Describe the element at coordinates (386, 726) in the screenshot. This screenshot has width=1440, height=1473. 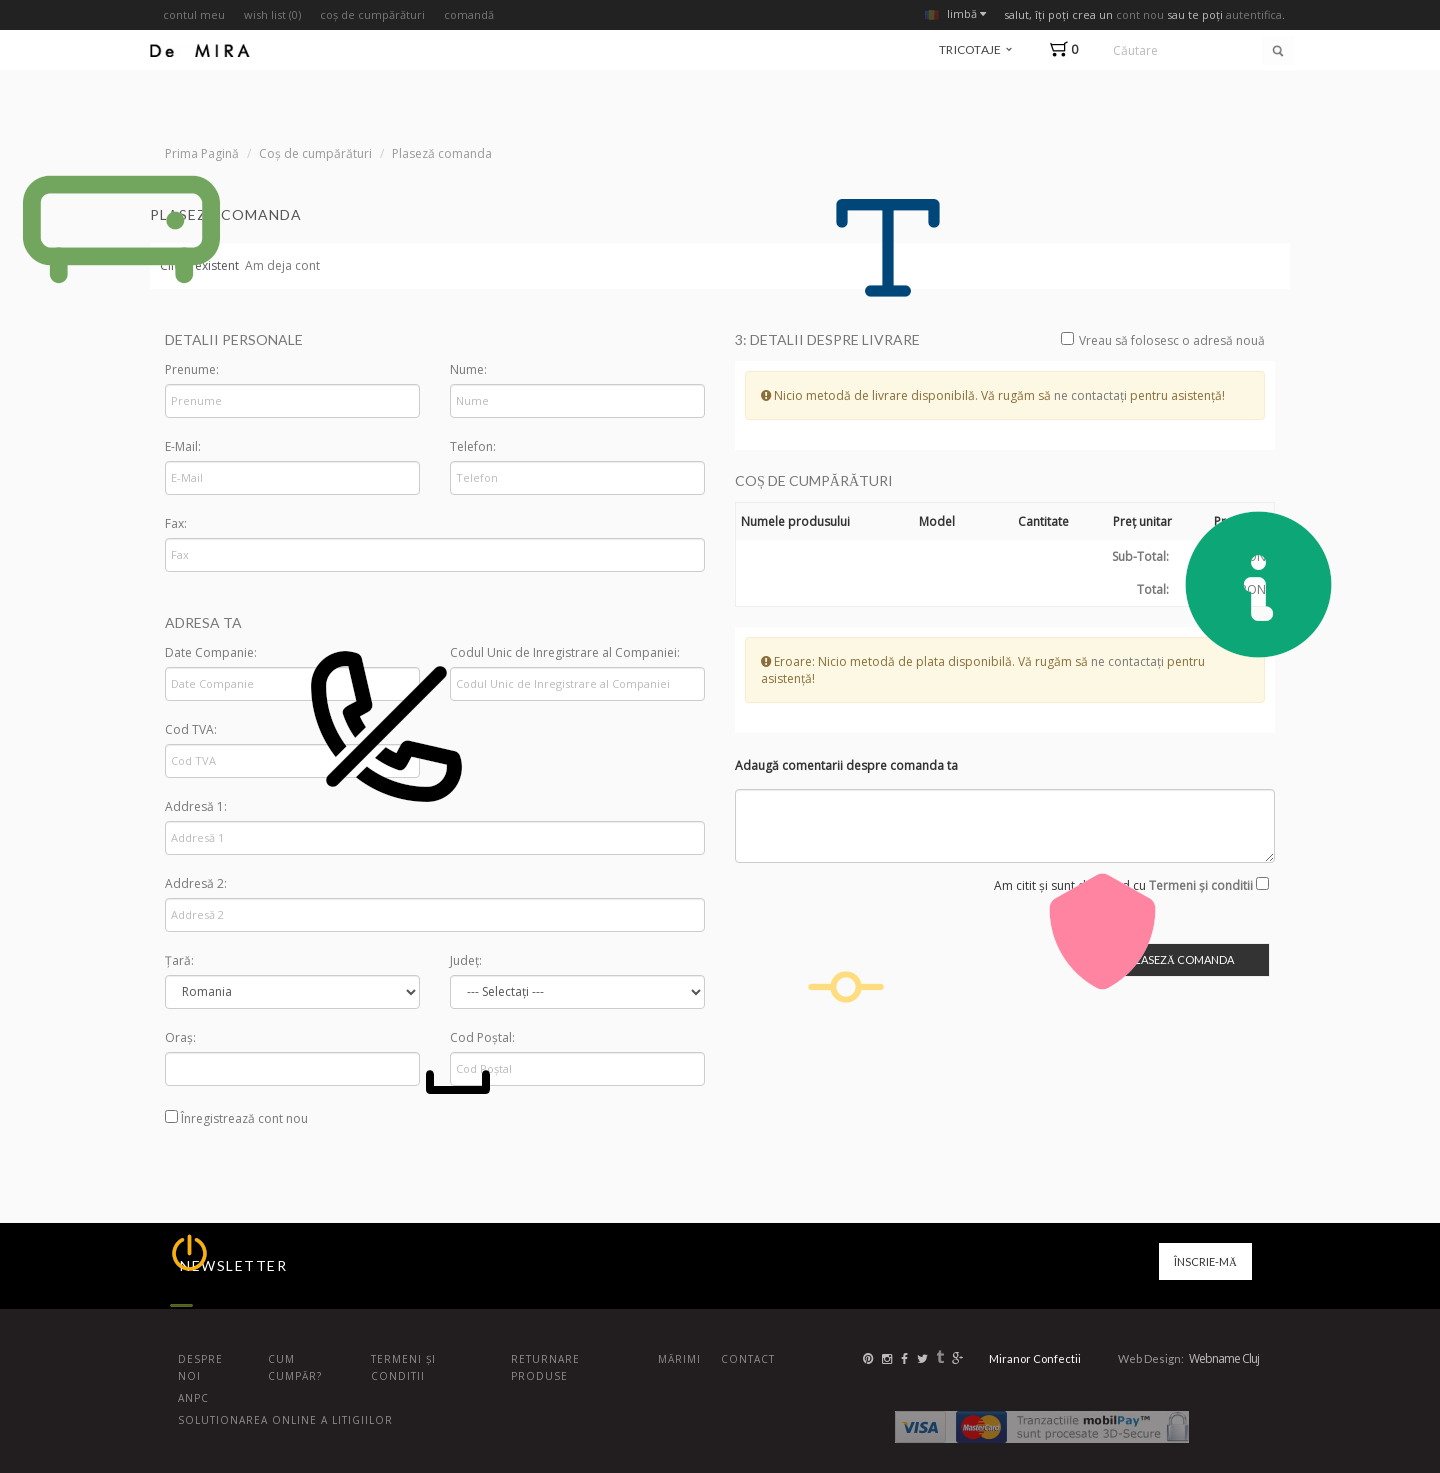
I see `mute or disable incoming calls` at that location.